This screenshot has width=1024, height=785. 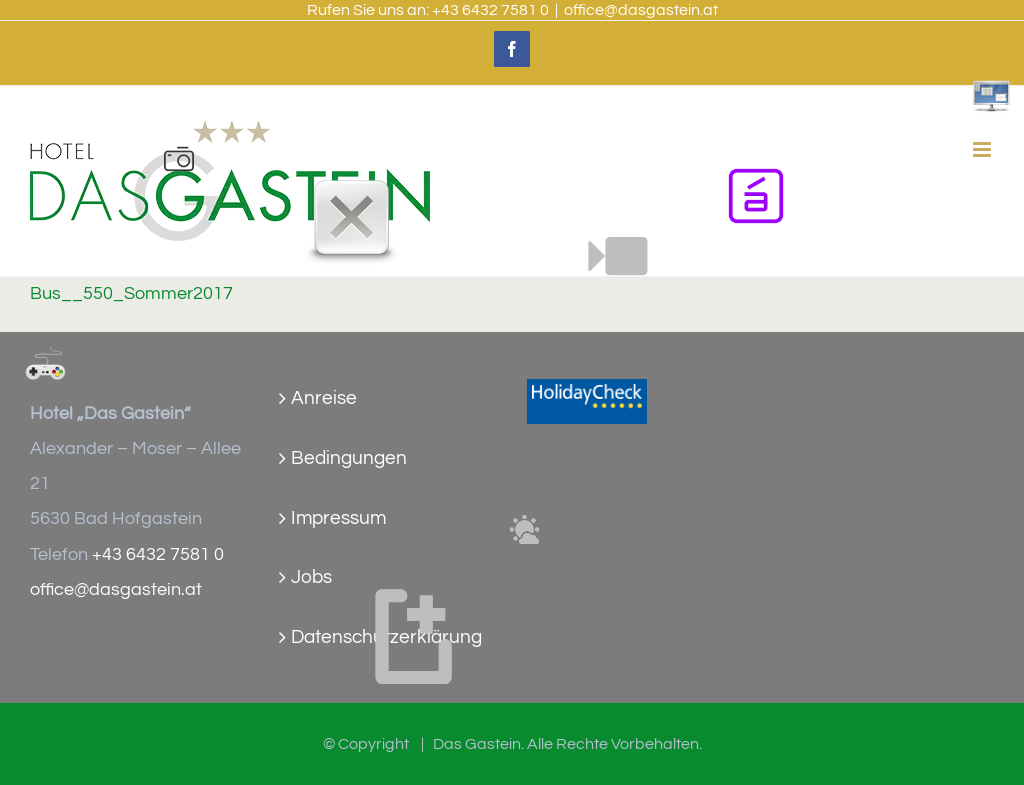 What do you see at coordinates (524, 529) in the screenshot?
I see `indicates partly cloudy weather conditions` at bounding box center [524, 529].